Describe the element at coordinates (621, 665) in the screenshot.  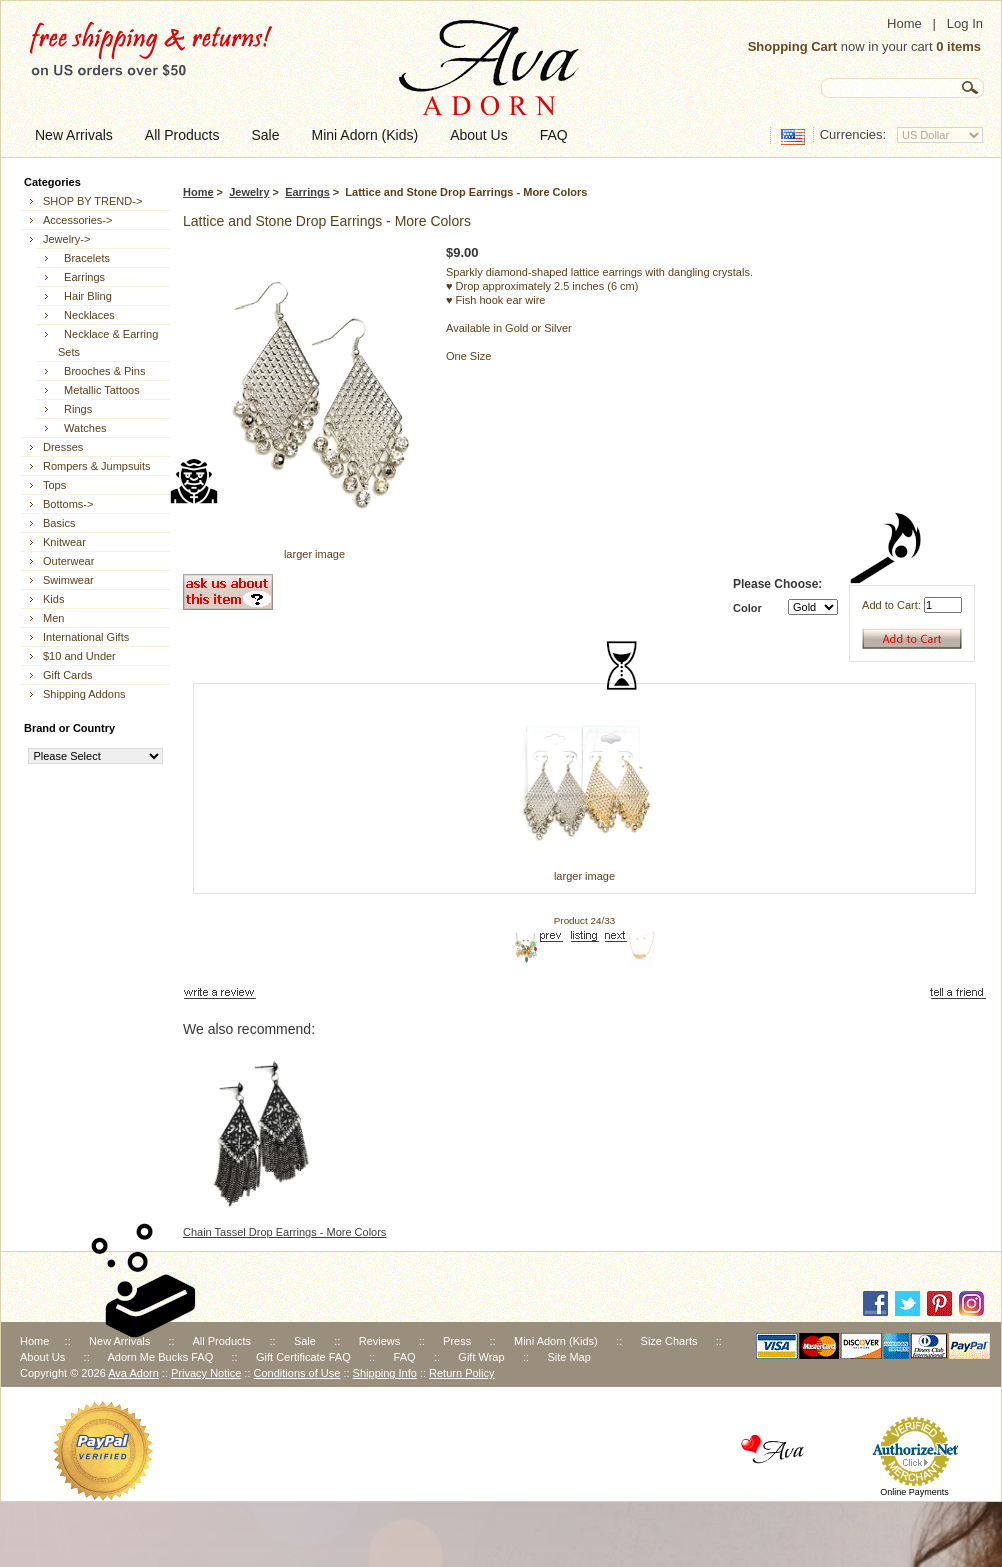
I see `indicates a timer or countdown in progress` at that location.